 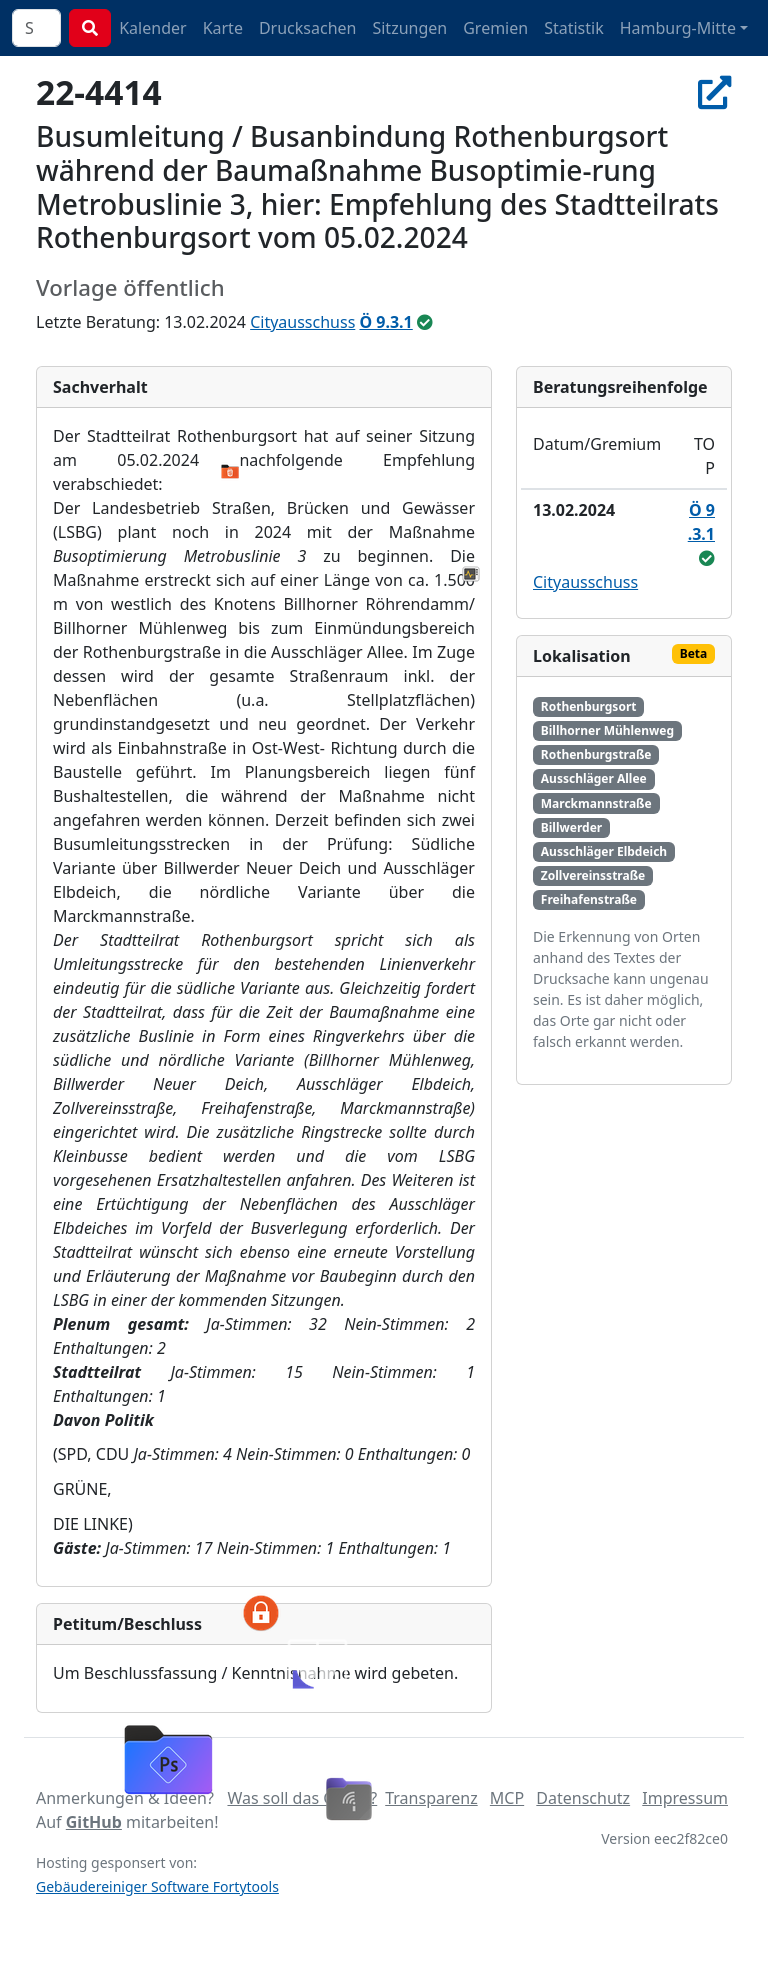 I want to click on access text generator tools in iMovie, so click(x=317, y=1666).